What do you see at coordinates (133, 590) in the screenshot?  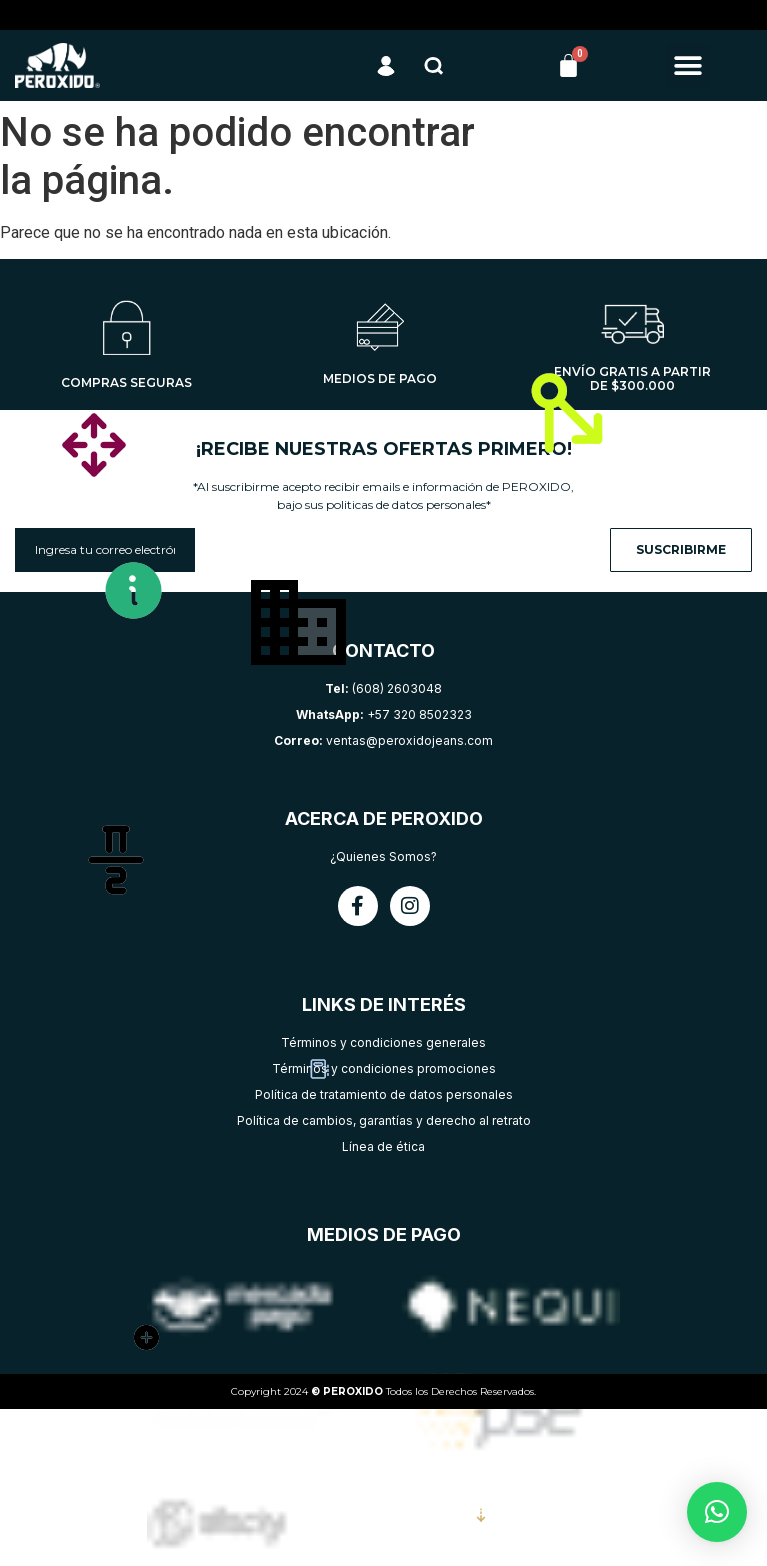 I see `view more information or details` at bounding box center [133, 590].